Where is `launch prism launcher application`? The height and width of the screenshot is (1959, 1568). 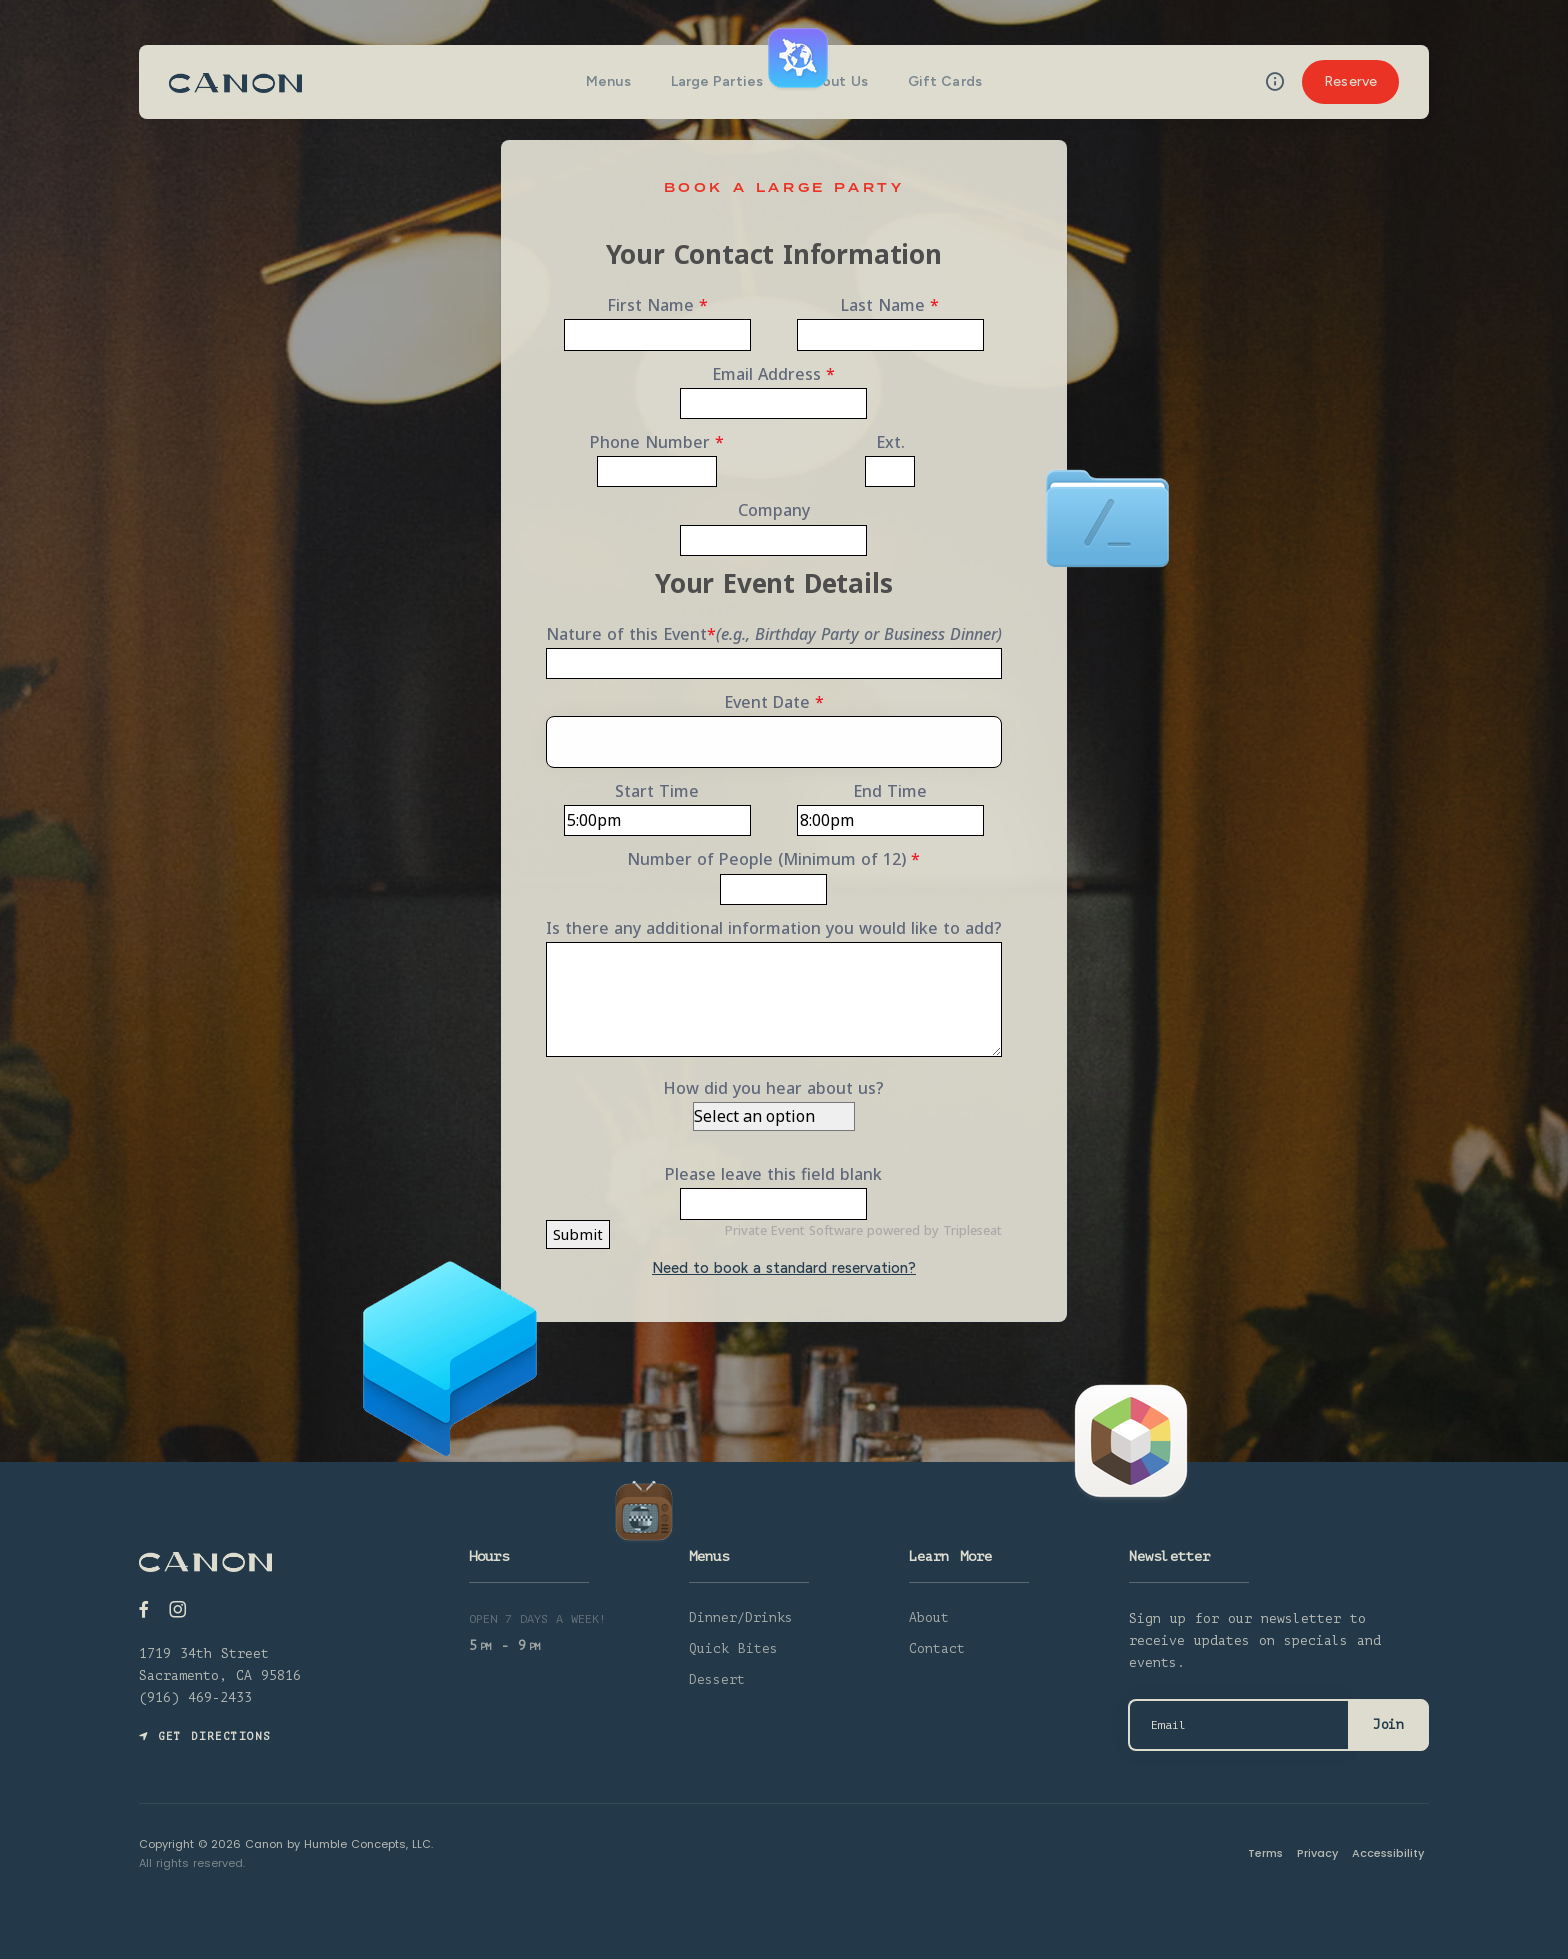
launch prism launcher application is located at coordinates (1131, 1441).